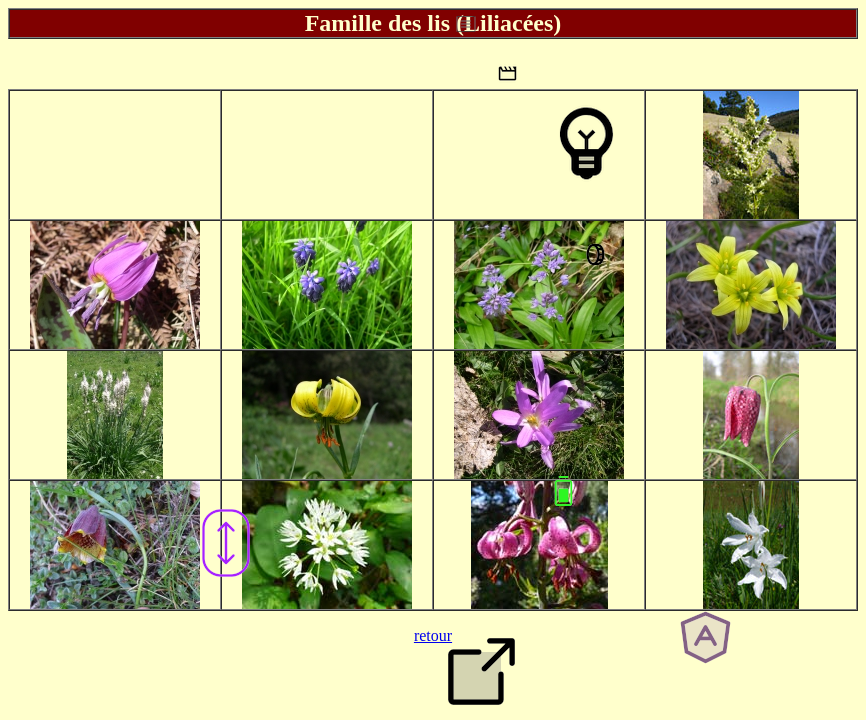 The image size is (866, 720). Describe the element at coordinates (705, 636) in the screenshot. I see `Angular framework logo` at that location.